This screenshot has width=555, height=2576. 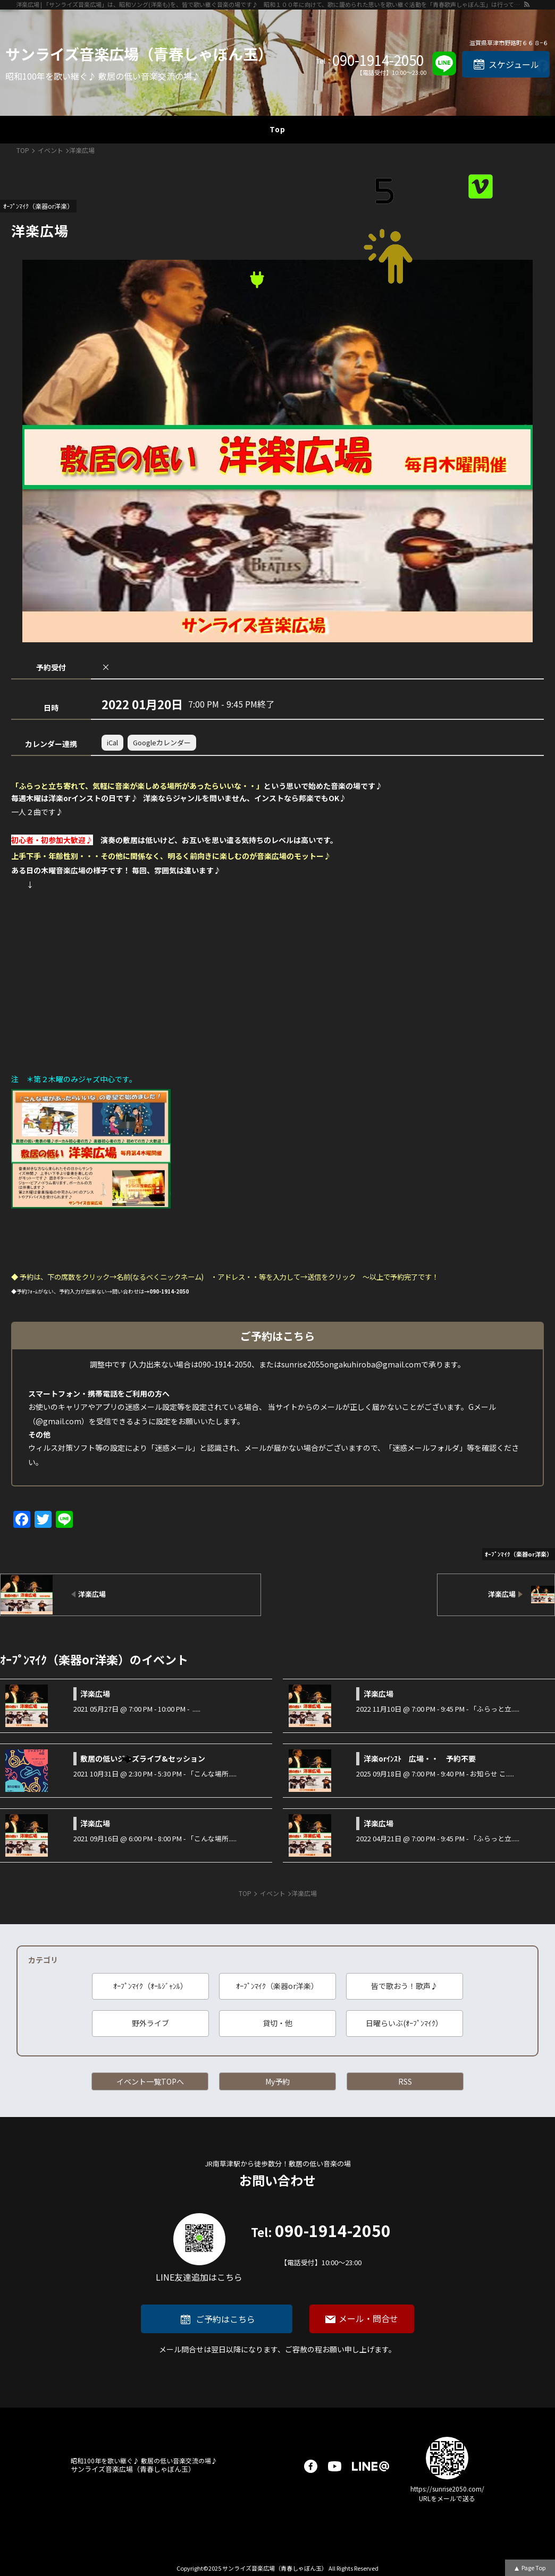 What do you see at coordinates (384, 191) in the screenshot?
I see `indicates the number five in a list or count` at bounding box center [384, 191].